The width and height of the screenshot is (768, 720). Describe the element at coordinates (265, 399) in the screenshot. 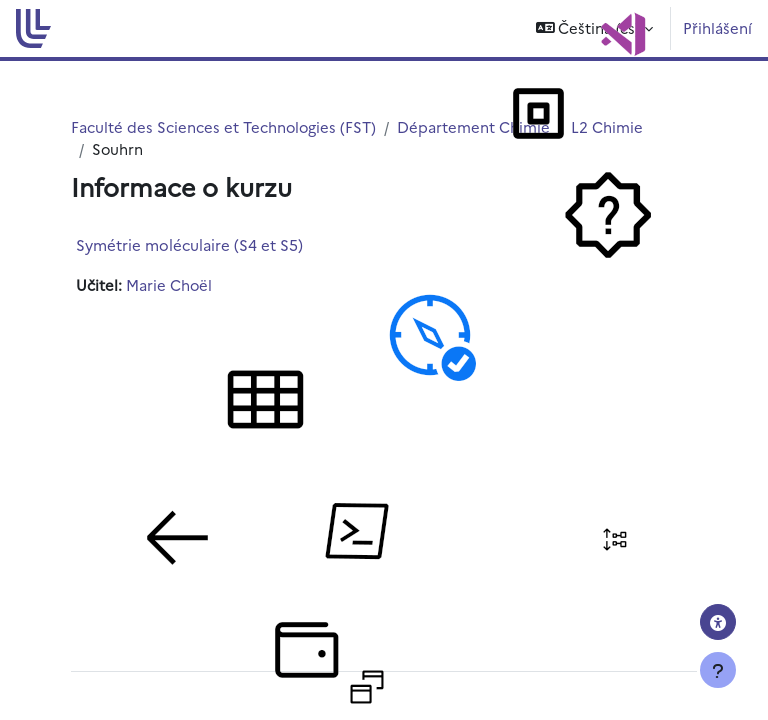

I see `view all apps or menu options` at that location.